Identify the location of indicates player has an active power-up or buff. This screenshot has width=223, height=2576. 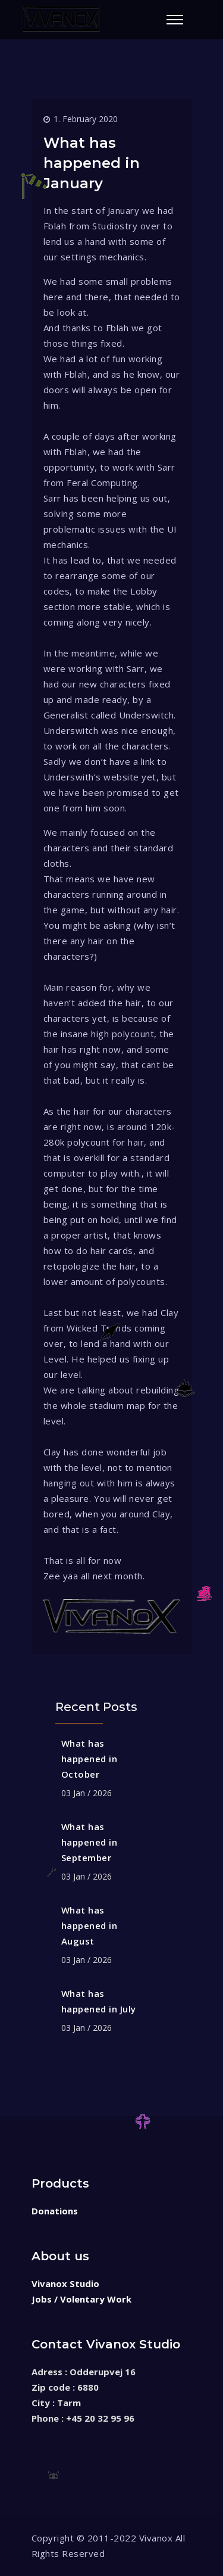
(143, 2121).